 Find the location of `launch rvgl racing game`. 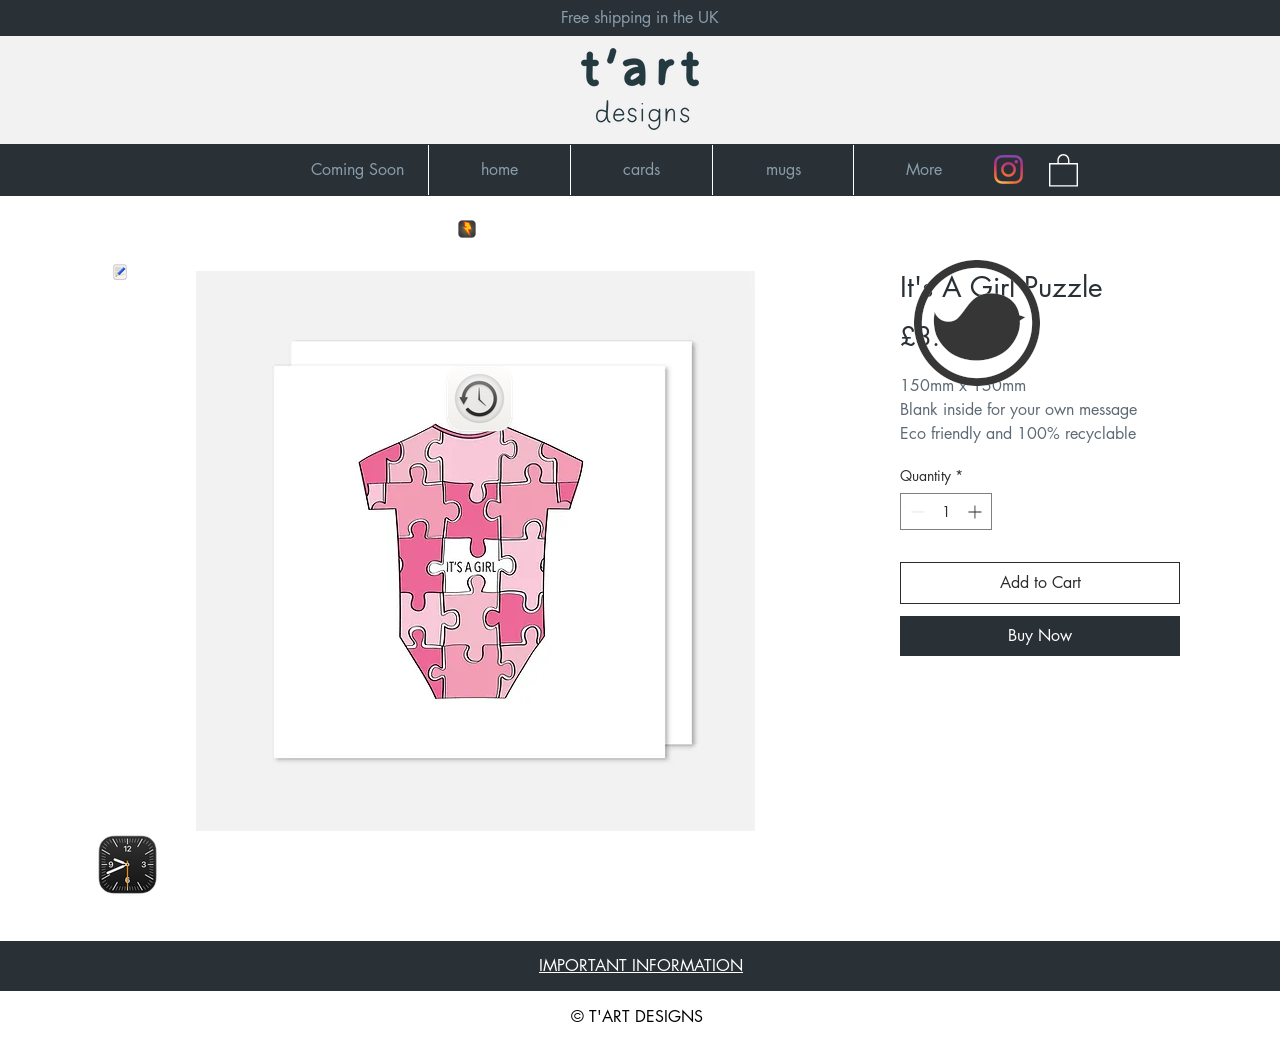

launch rvgl racing game is located at coordinates (467, 229).